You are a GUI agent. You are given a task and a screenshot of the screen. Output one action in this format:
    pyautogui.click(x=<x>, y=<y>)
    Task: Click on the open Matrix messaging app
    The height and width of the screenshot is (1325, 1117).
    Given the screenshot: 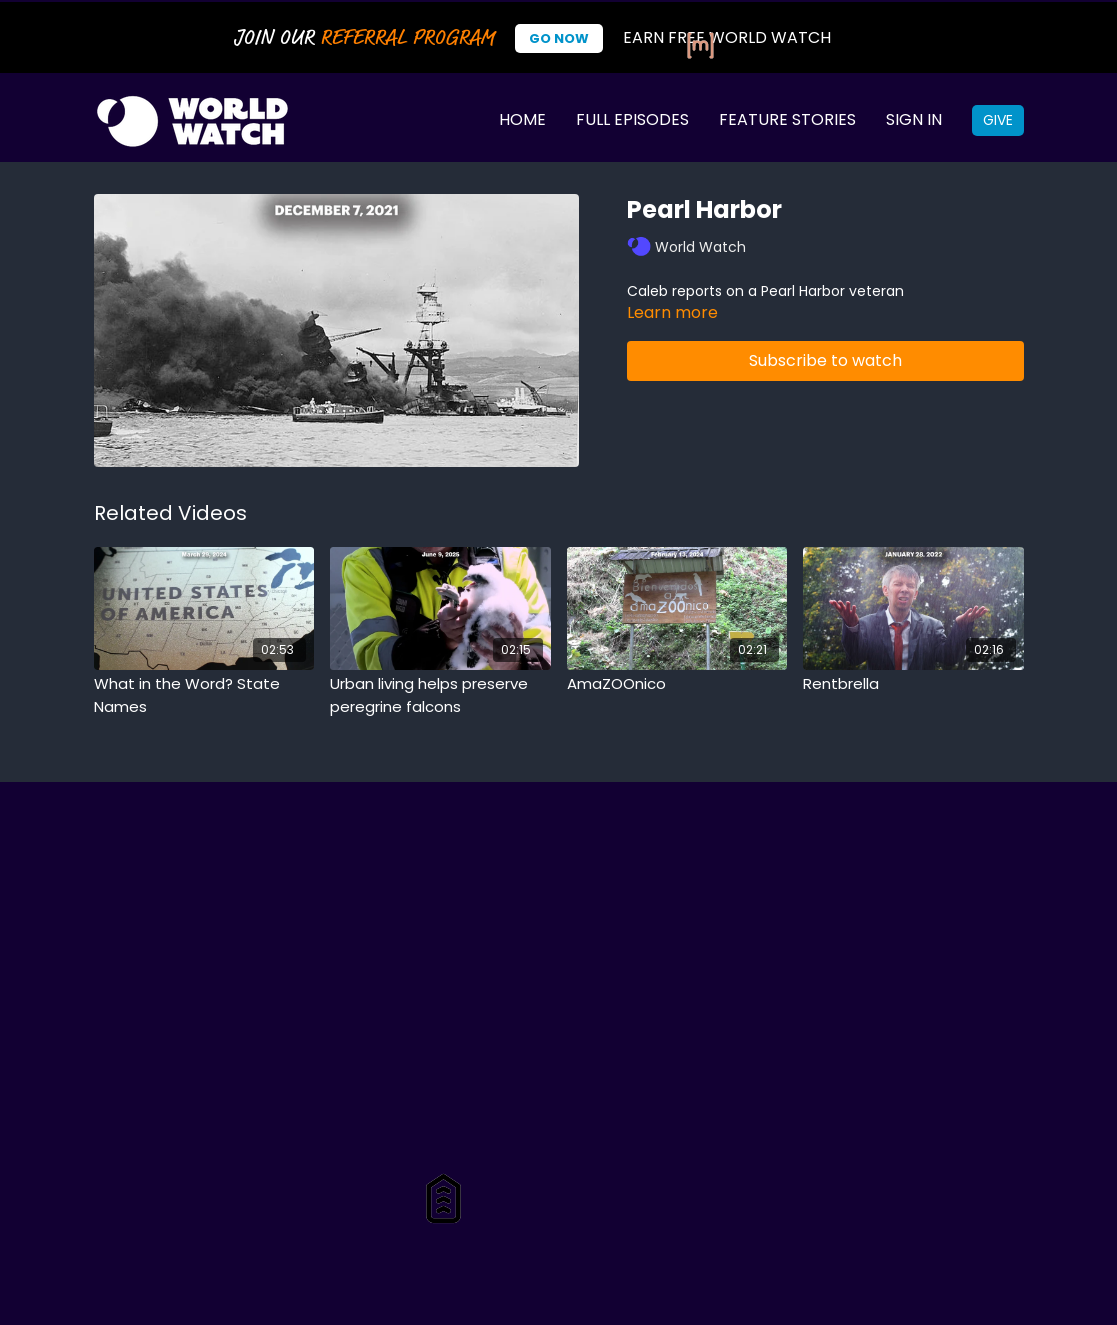 What is the action you would take?
    pyautogui.click(x=700, y=45)
    